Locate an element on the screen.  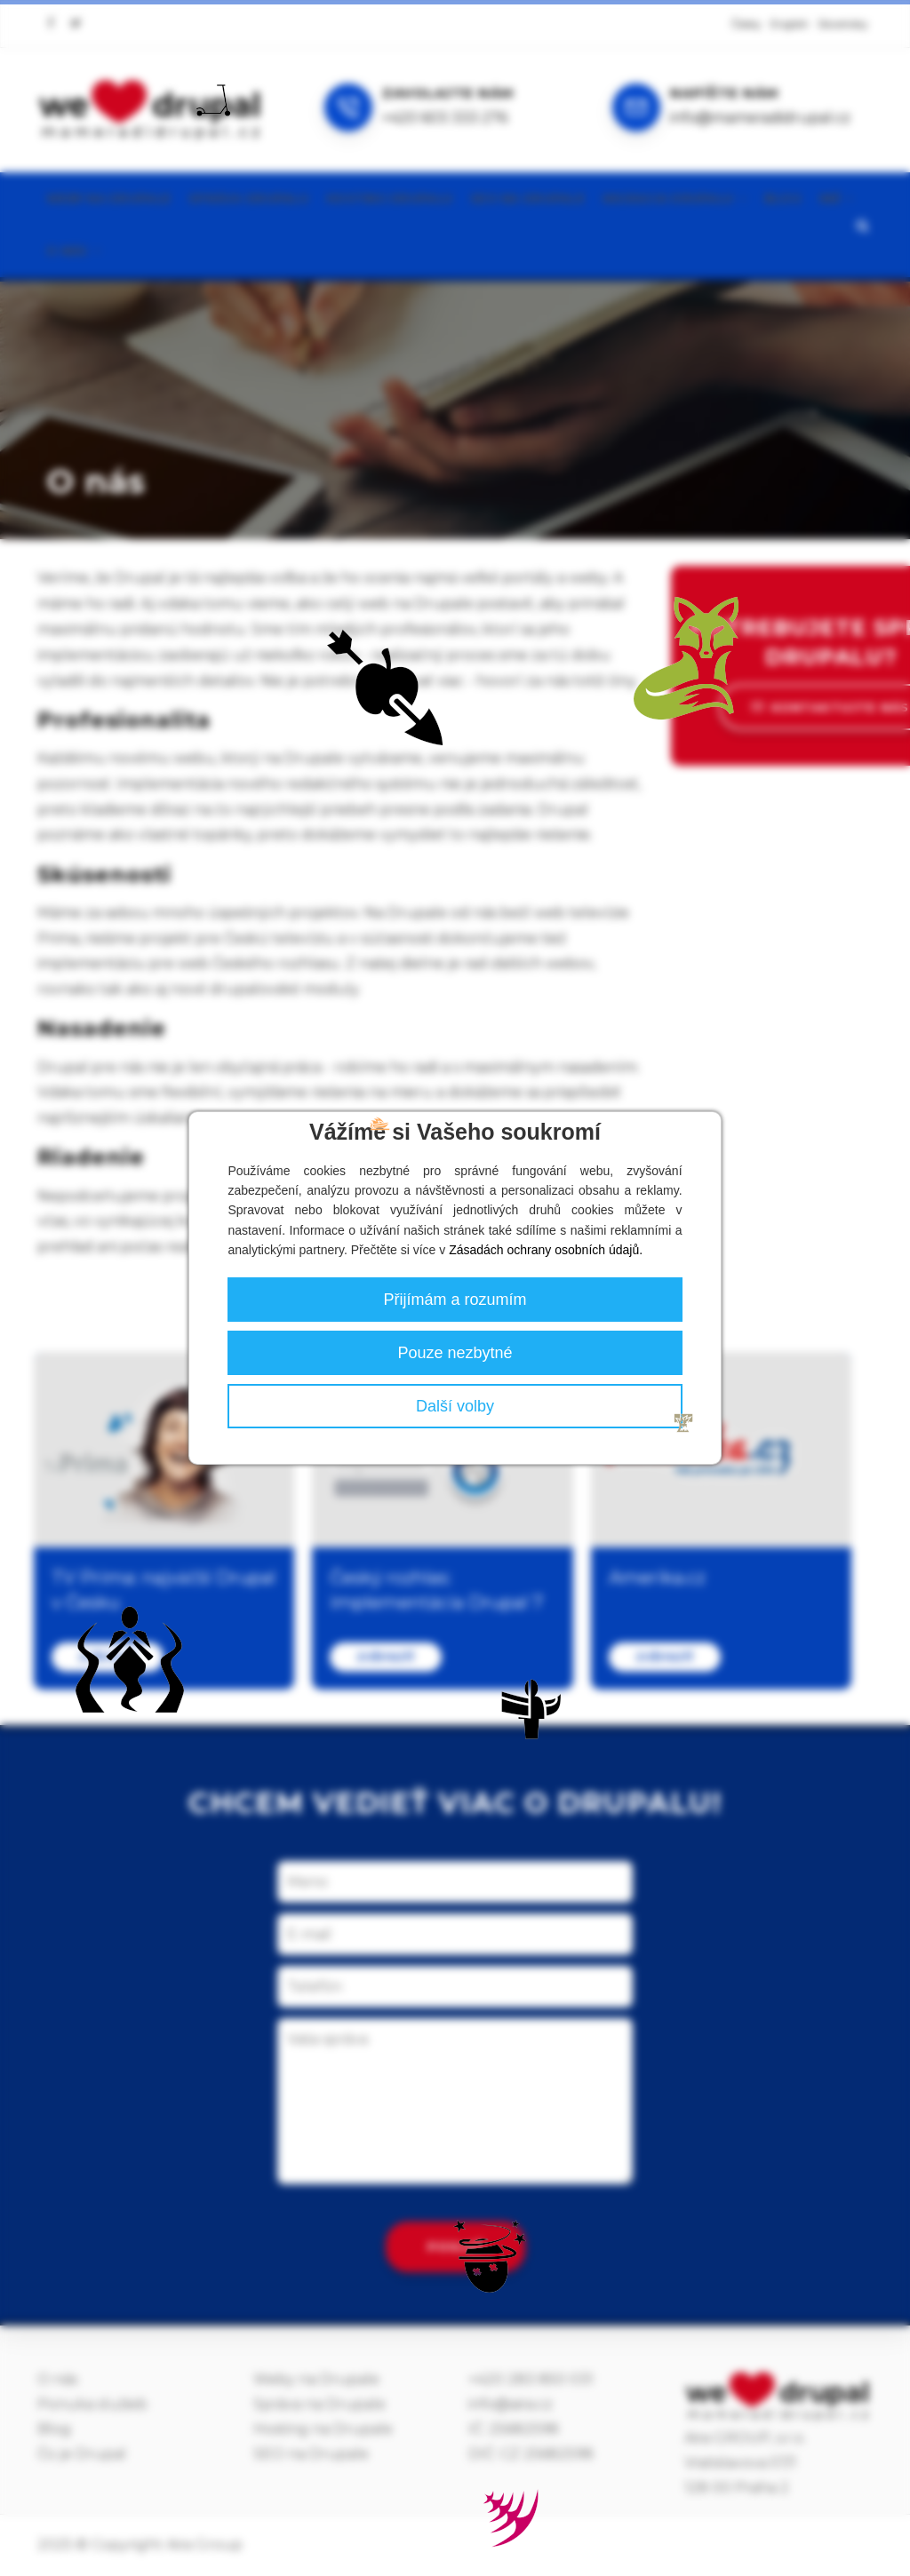
indicates a knockout or dizzy state in gameplay is located at coordinates (490, 2256).